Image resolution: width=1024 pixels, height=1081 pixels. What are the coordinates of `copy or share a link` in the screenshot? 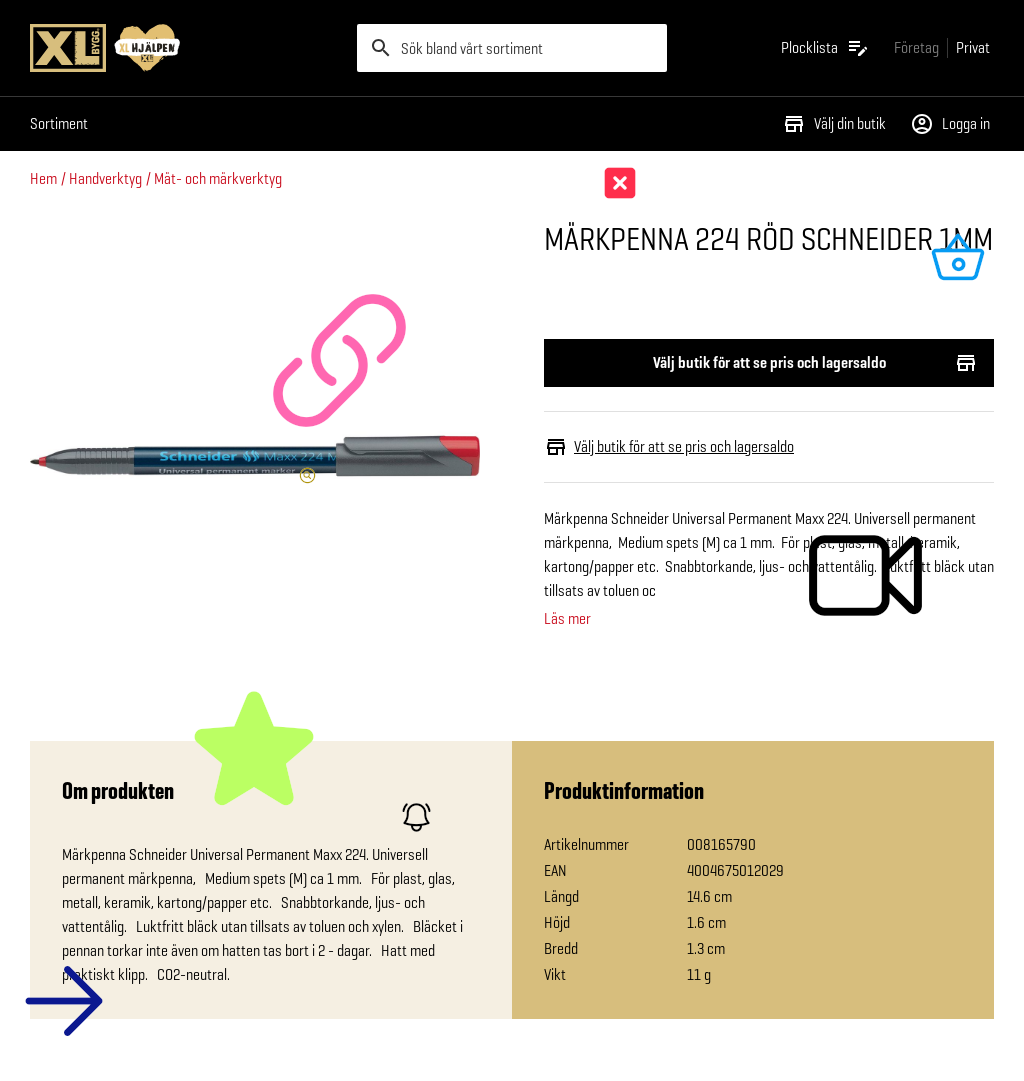 It's located at (339, 360).